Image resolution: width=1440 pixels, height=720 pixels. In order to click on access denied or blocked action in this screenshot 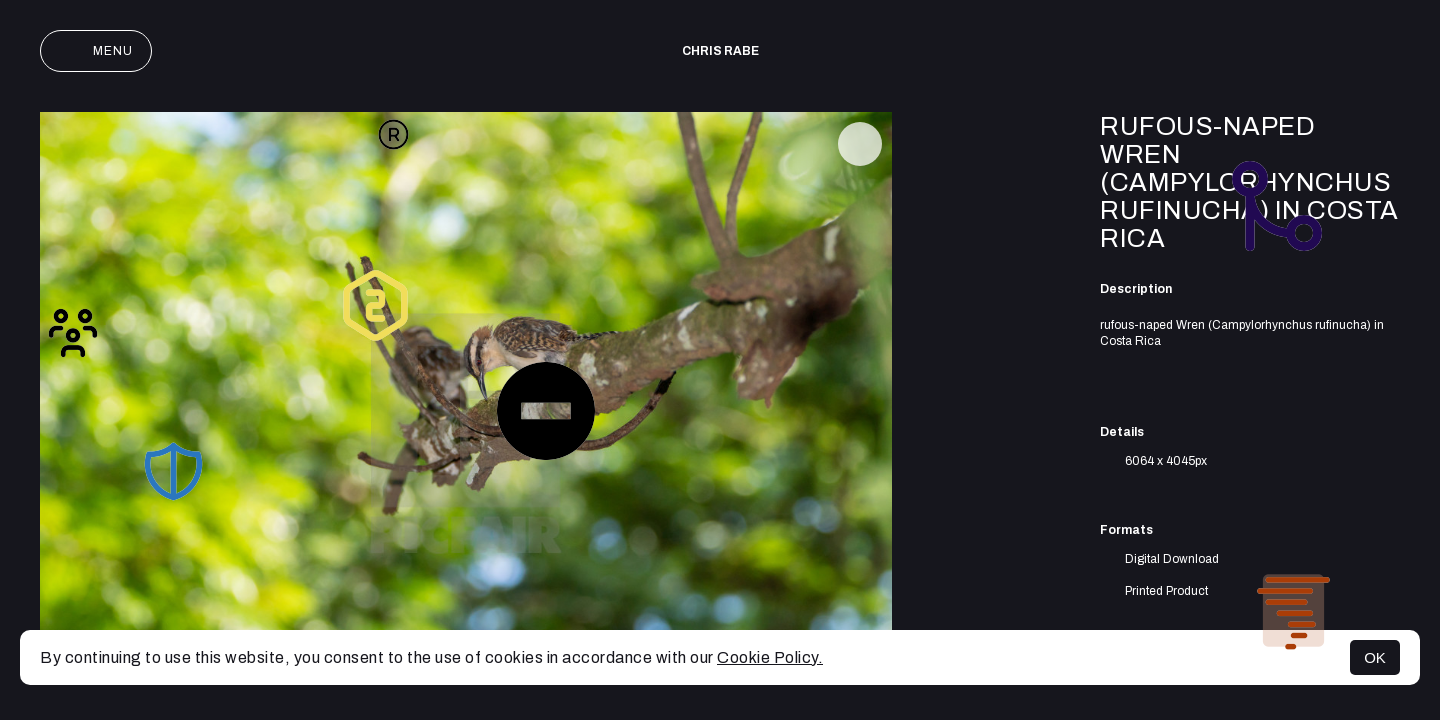, I will do `click(546, 411)`.